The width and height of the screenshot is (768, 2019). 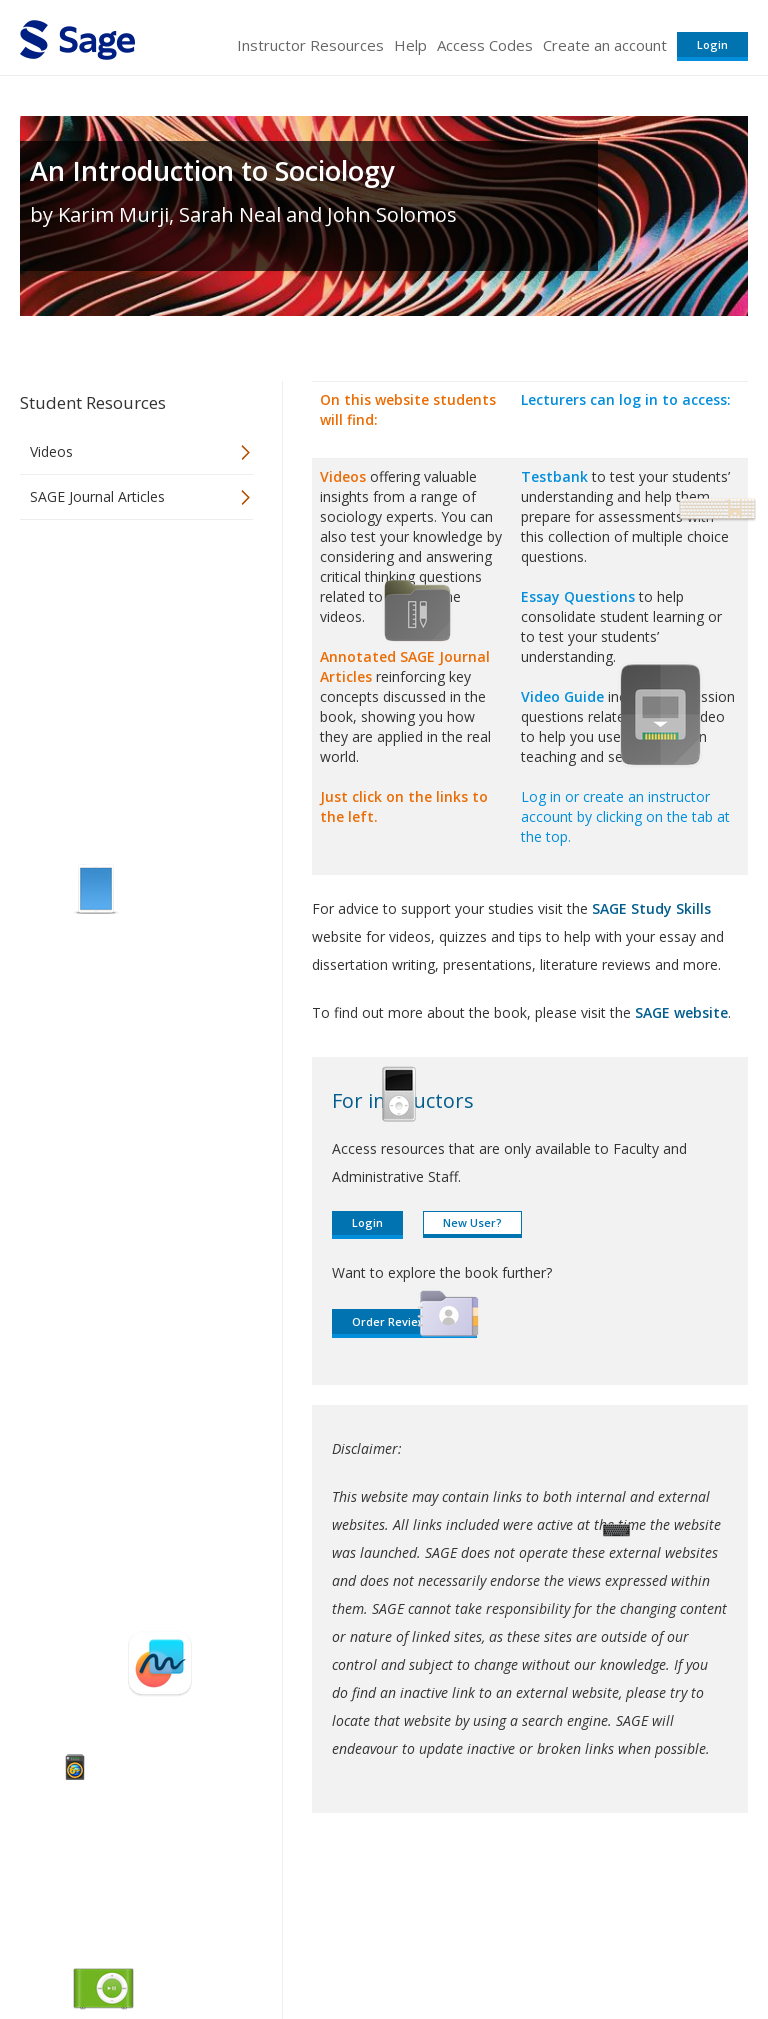 What do you see at coordinates (75, 1767) in the screenshot?
I see `RAID 6+ storage configuration or disk array` at bounding box center [75, 1767].